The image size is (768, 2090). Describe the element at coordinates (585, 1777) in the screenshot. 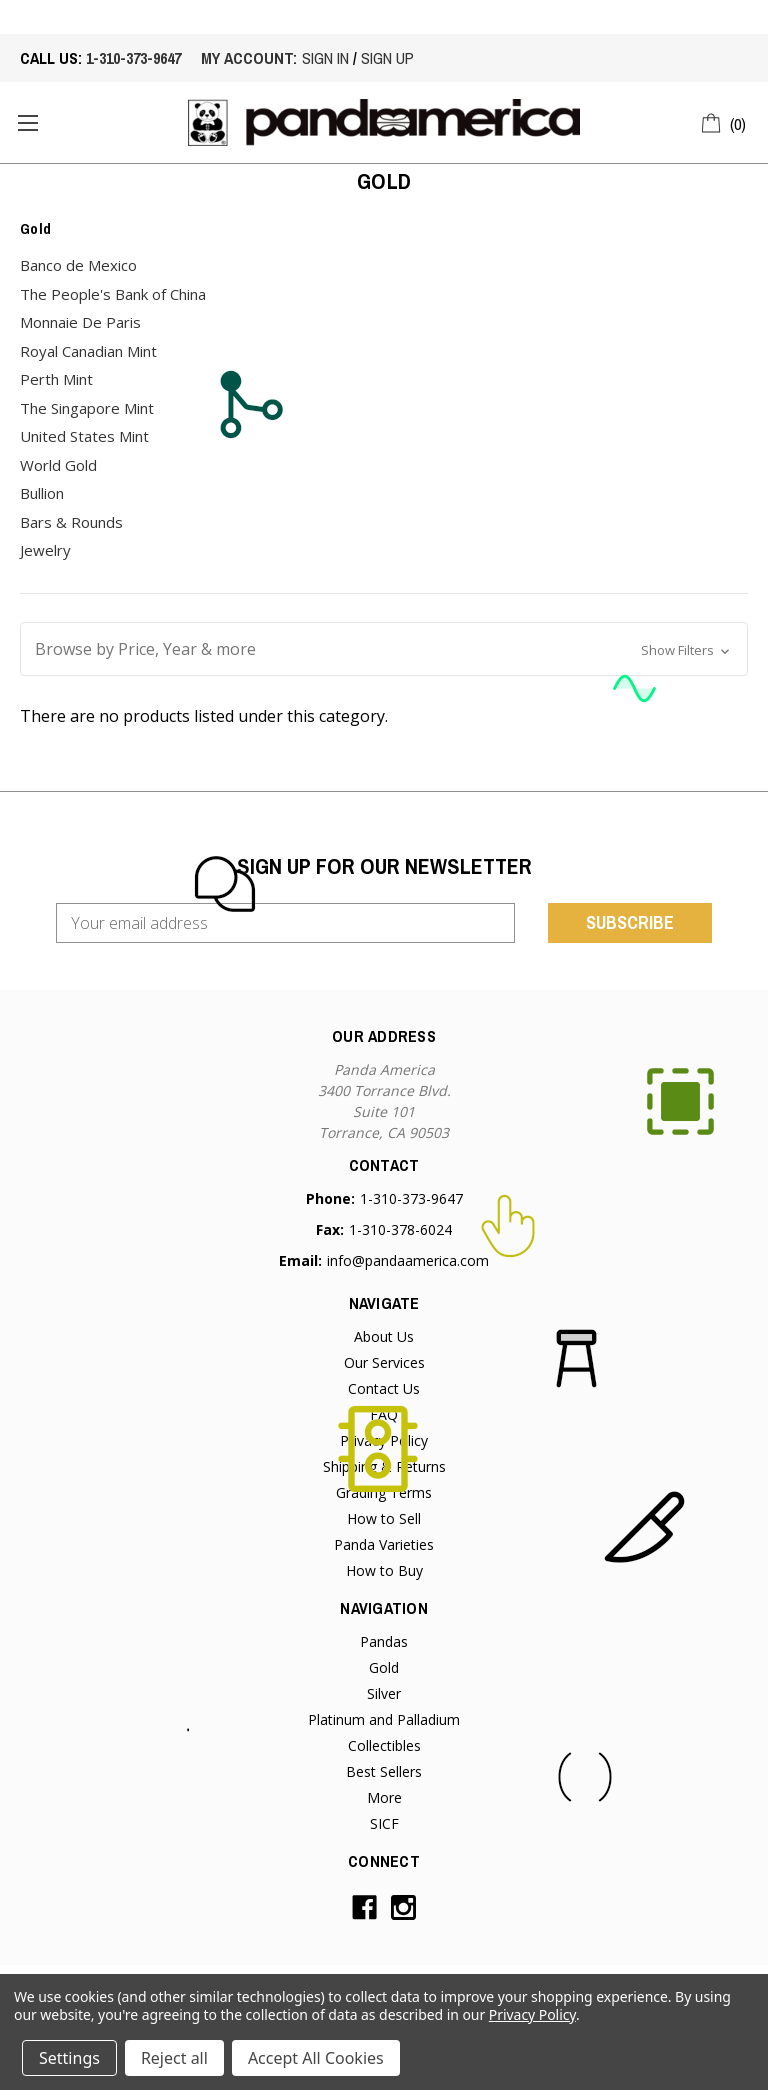

I see `insert parentheses or brackets in text` at that location.